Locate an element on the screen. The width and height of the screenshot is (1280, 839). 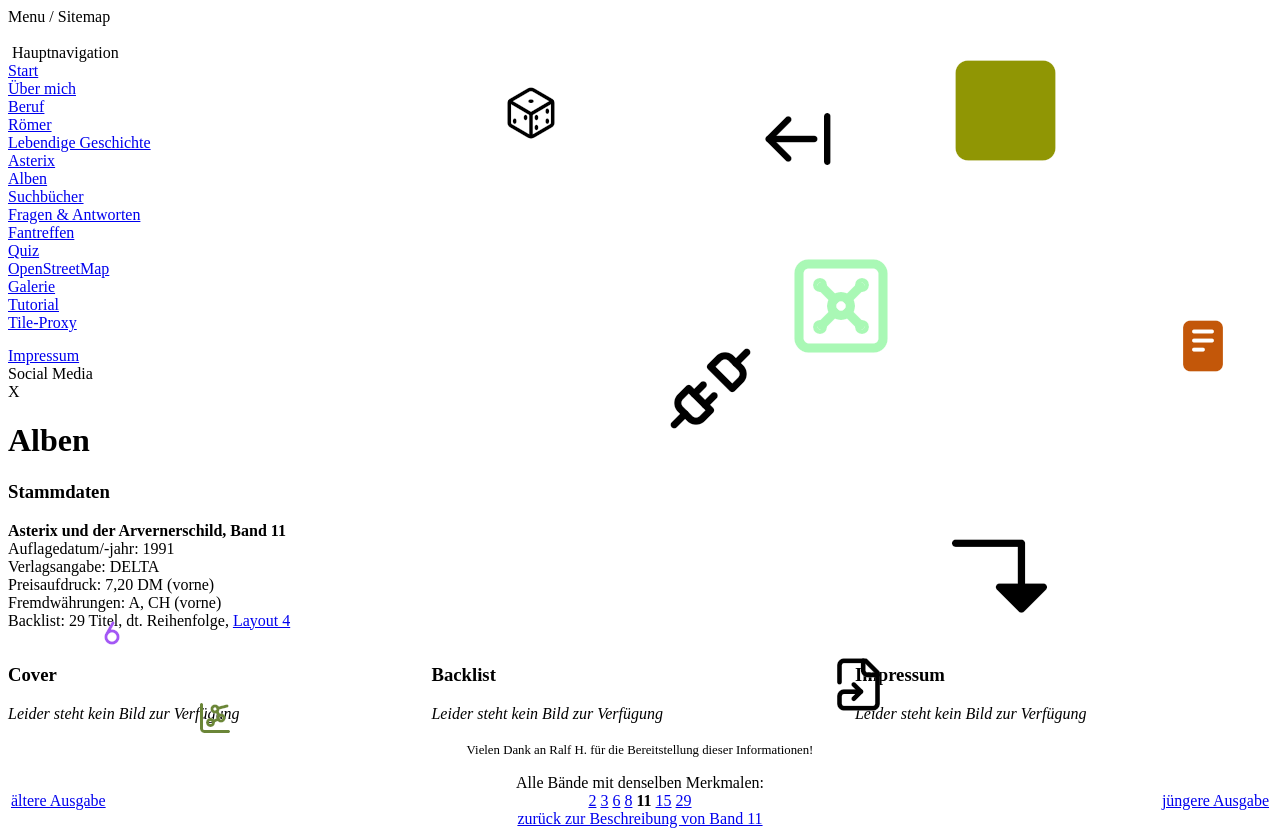
navigate back to previous screen is located at coordinates (798, 139).